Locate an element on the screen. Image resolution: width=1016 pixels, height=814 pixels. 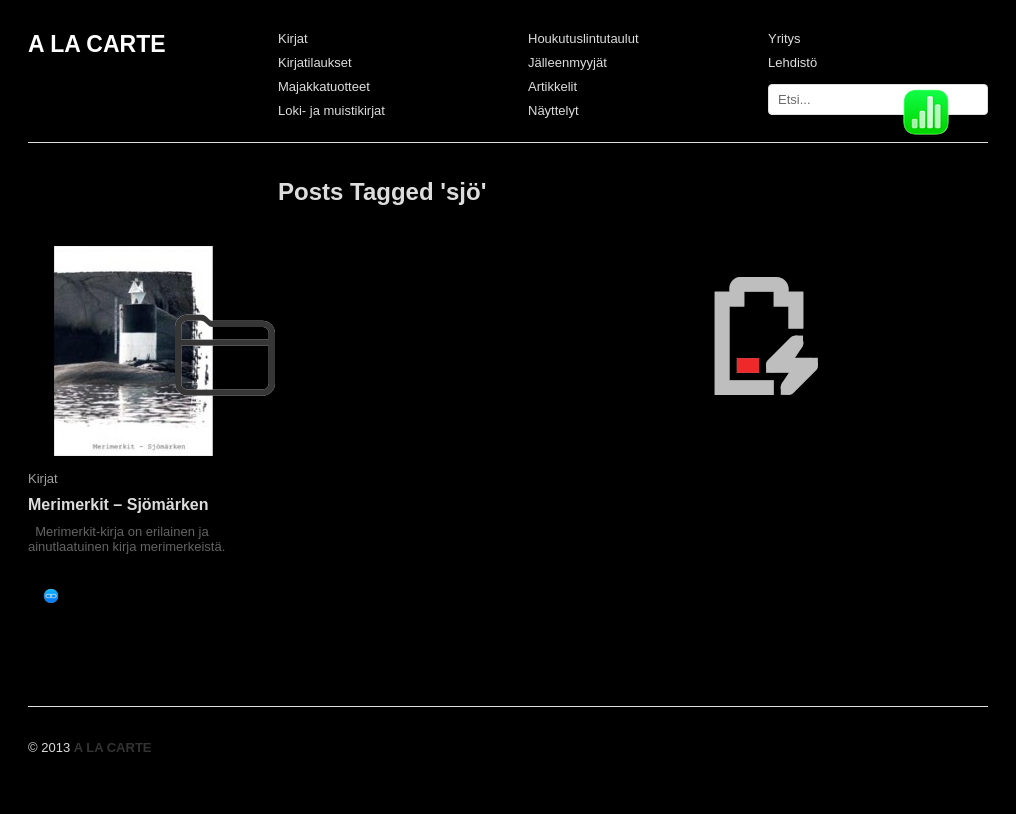
open apple numbers spreadsheet app is located at coordinates (926, 112).